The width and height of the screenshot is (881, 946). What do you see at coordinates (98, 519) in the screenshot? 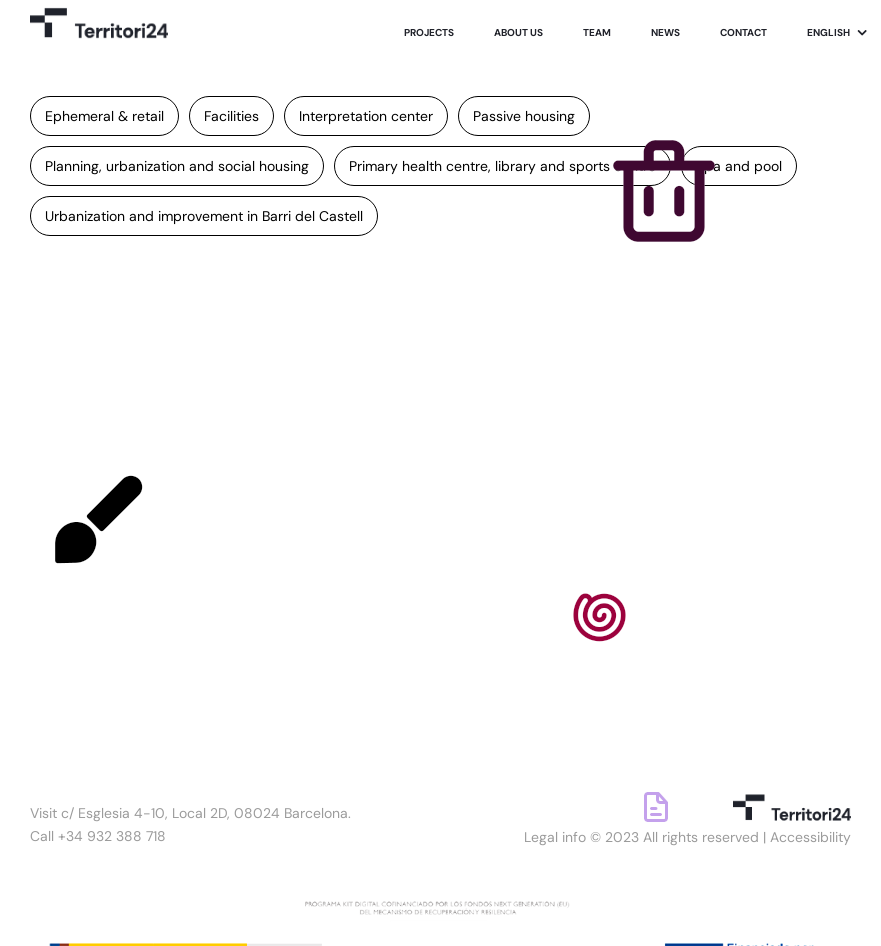
I see `access brush or painting tools` at bounding box center [98, 519].